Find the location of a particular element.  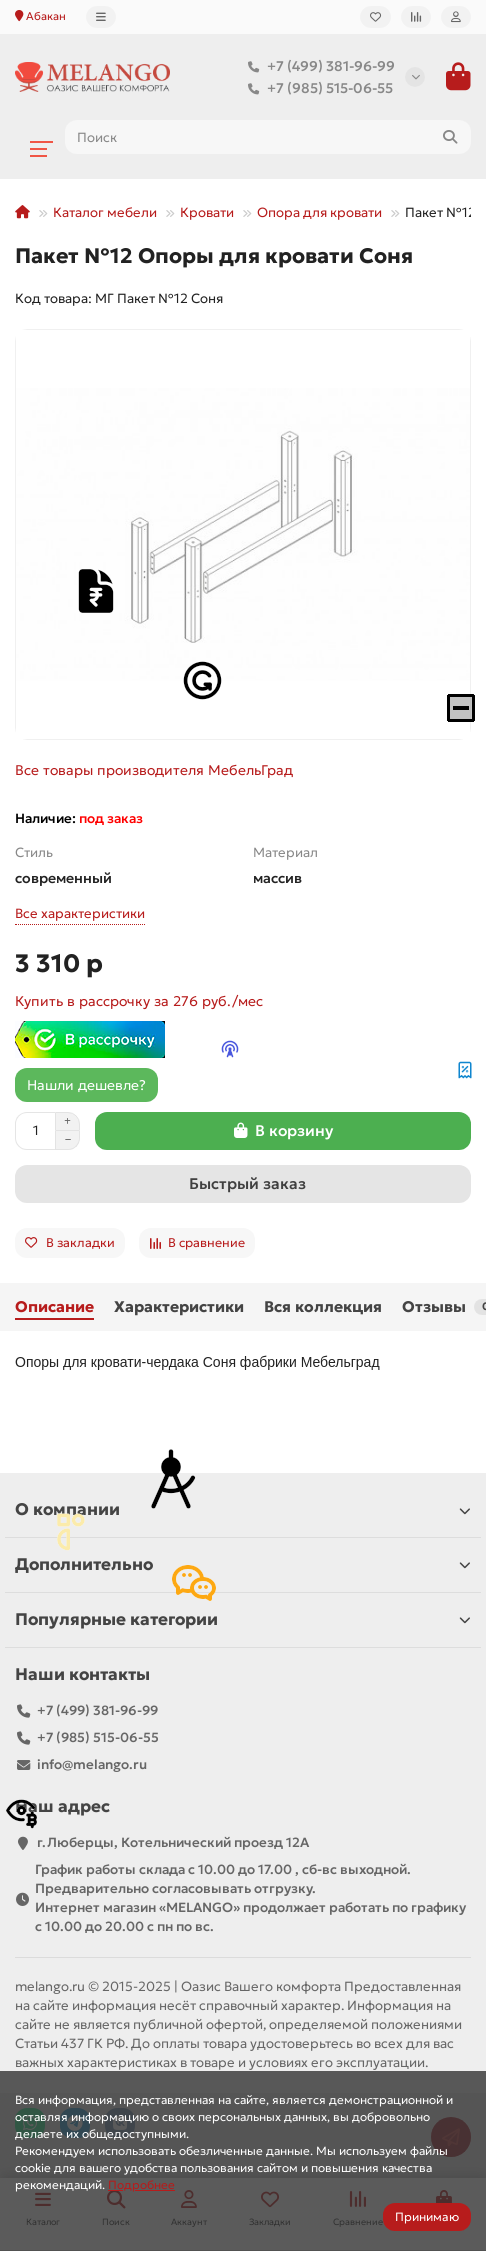

open Grammarly writing assistant is located at coordinates (202, 680).